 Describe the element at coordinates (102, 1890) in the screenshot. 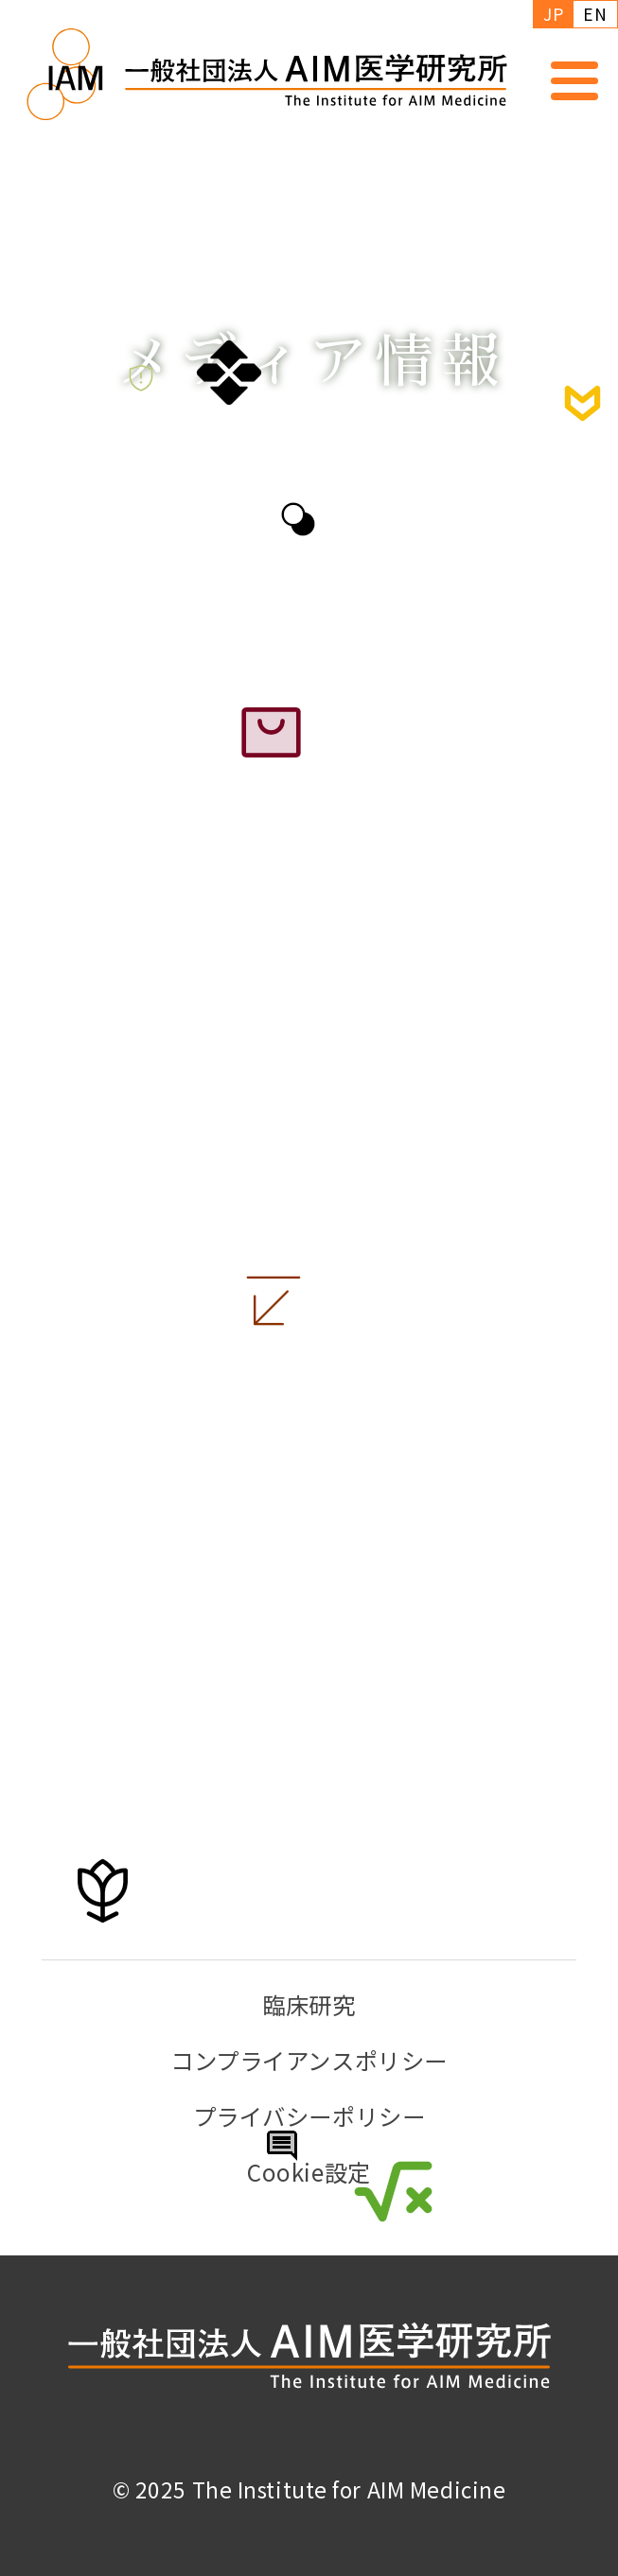

I see `access garden or plant care features` at that location.